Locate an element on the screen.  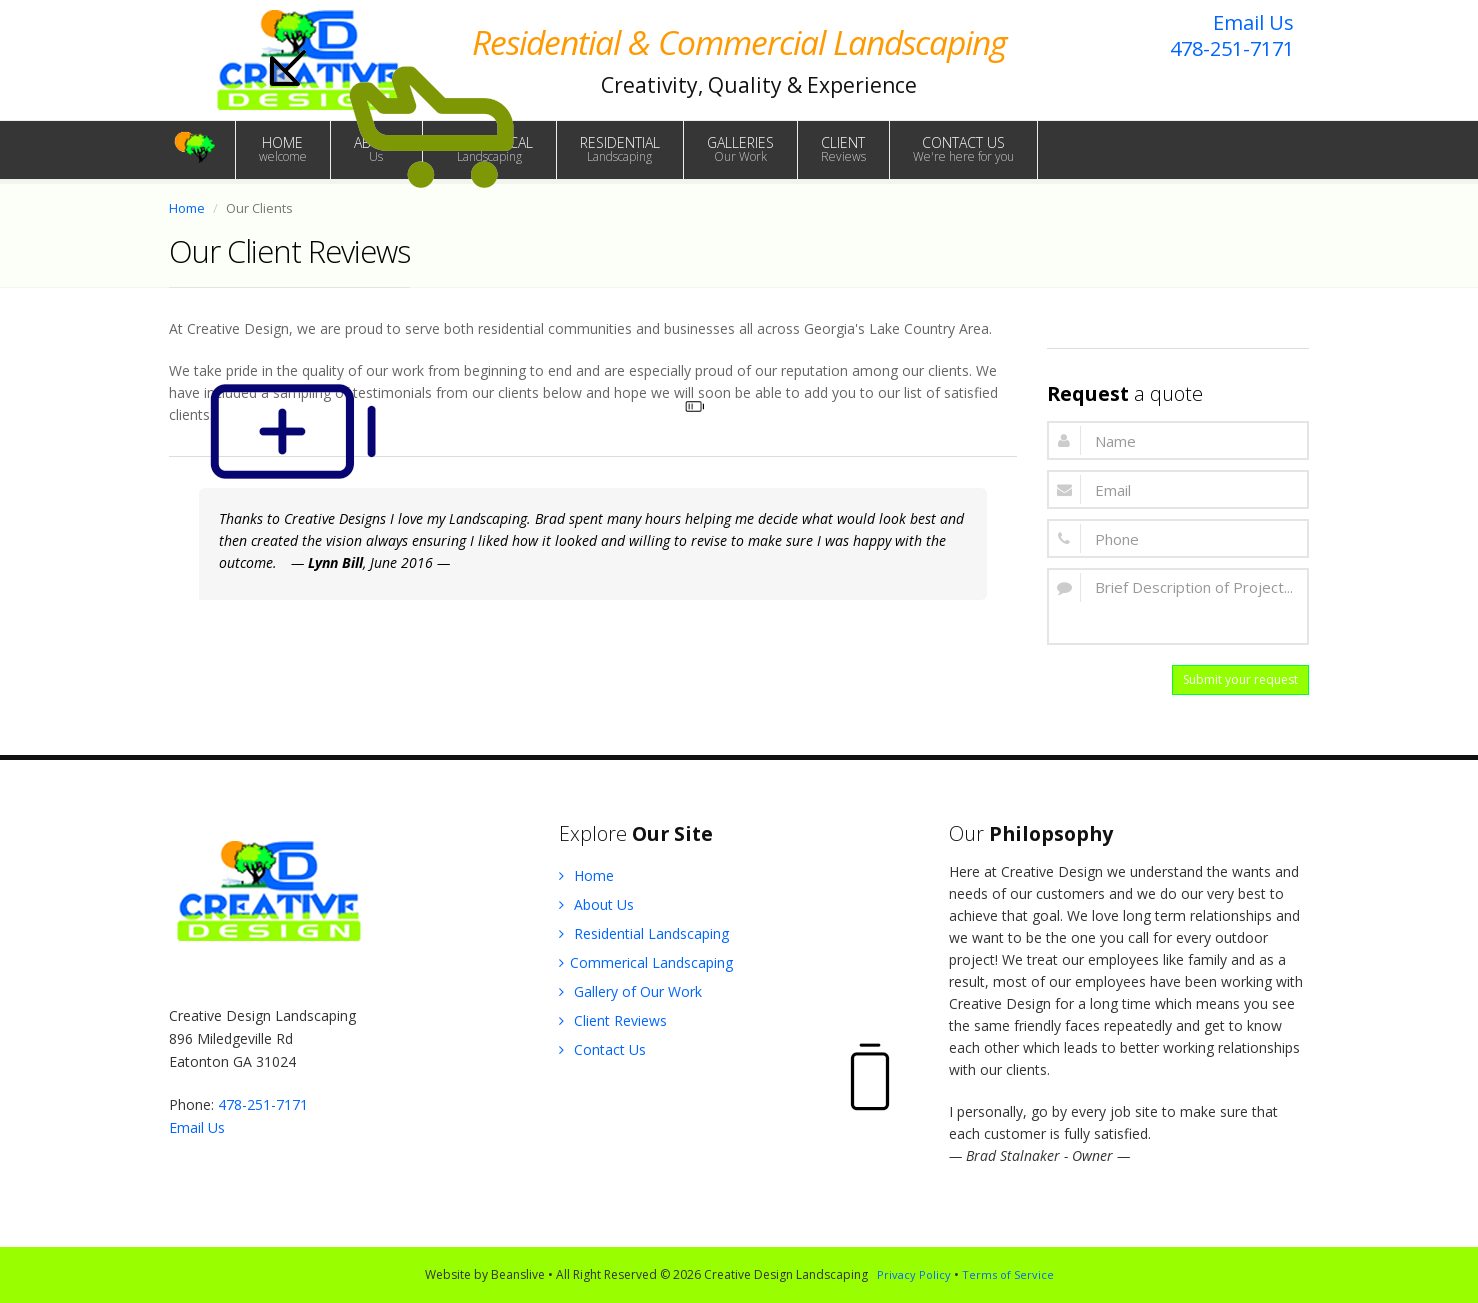
indicates battery is empty or critically low is located at coordinates (870, 1078).